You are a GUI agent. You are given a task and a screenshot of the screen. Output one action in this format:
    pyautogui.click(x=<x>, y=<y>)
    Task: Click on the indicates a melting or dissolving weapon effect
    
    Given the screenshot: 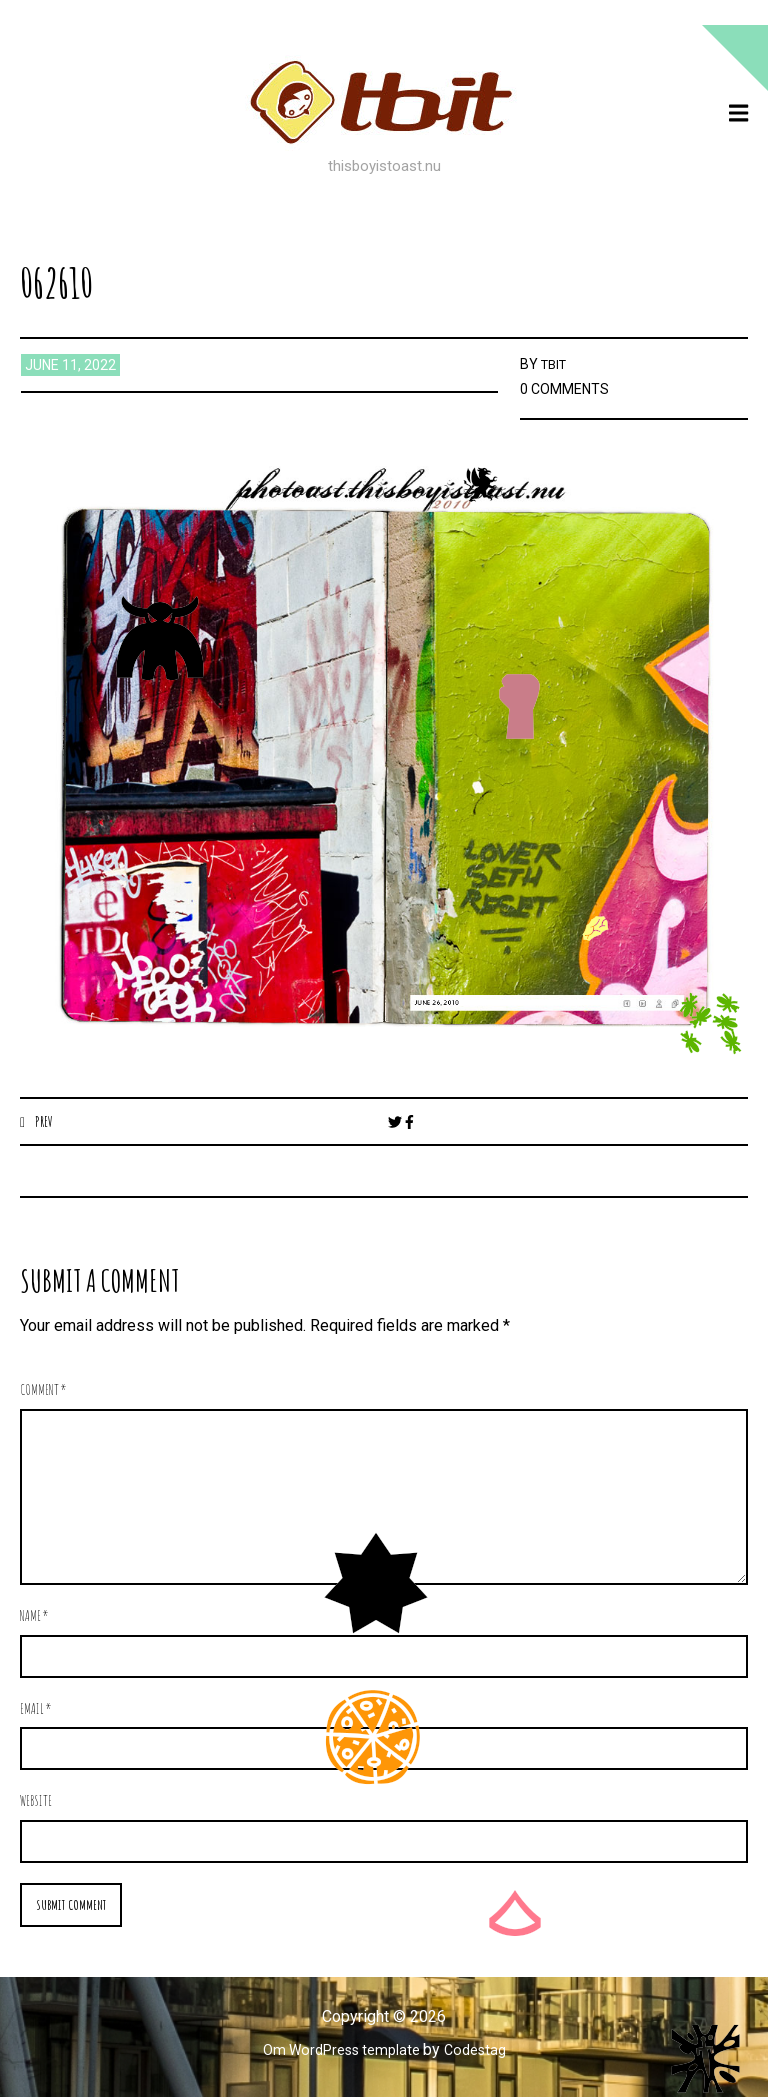 What is the action you would take?
    pyautogui.click(x=705, y=2058)
    